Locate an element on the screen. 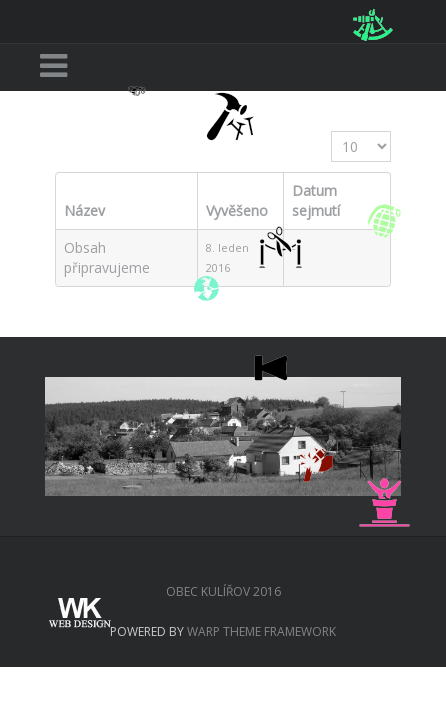 This screenshot has height=720, width=446. access construction or building tools is located at coordinates (230, 116).